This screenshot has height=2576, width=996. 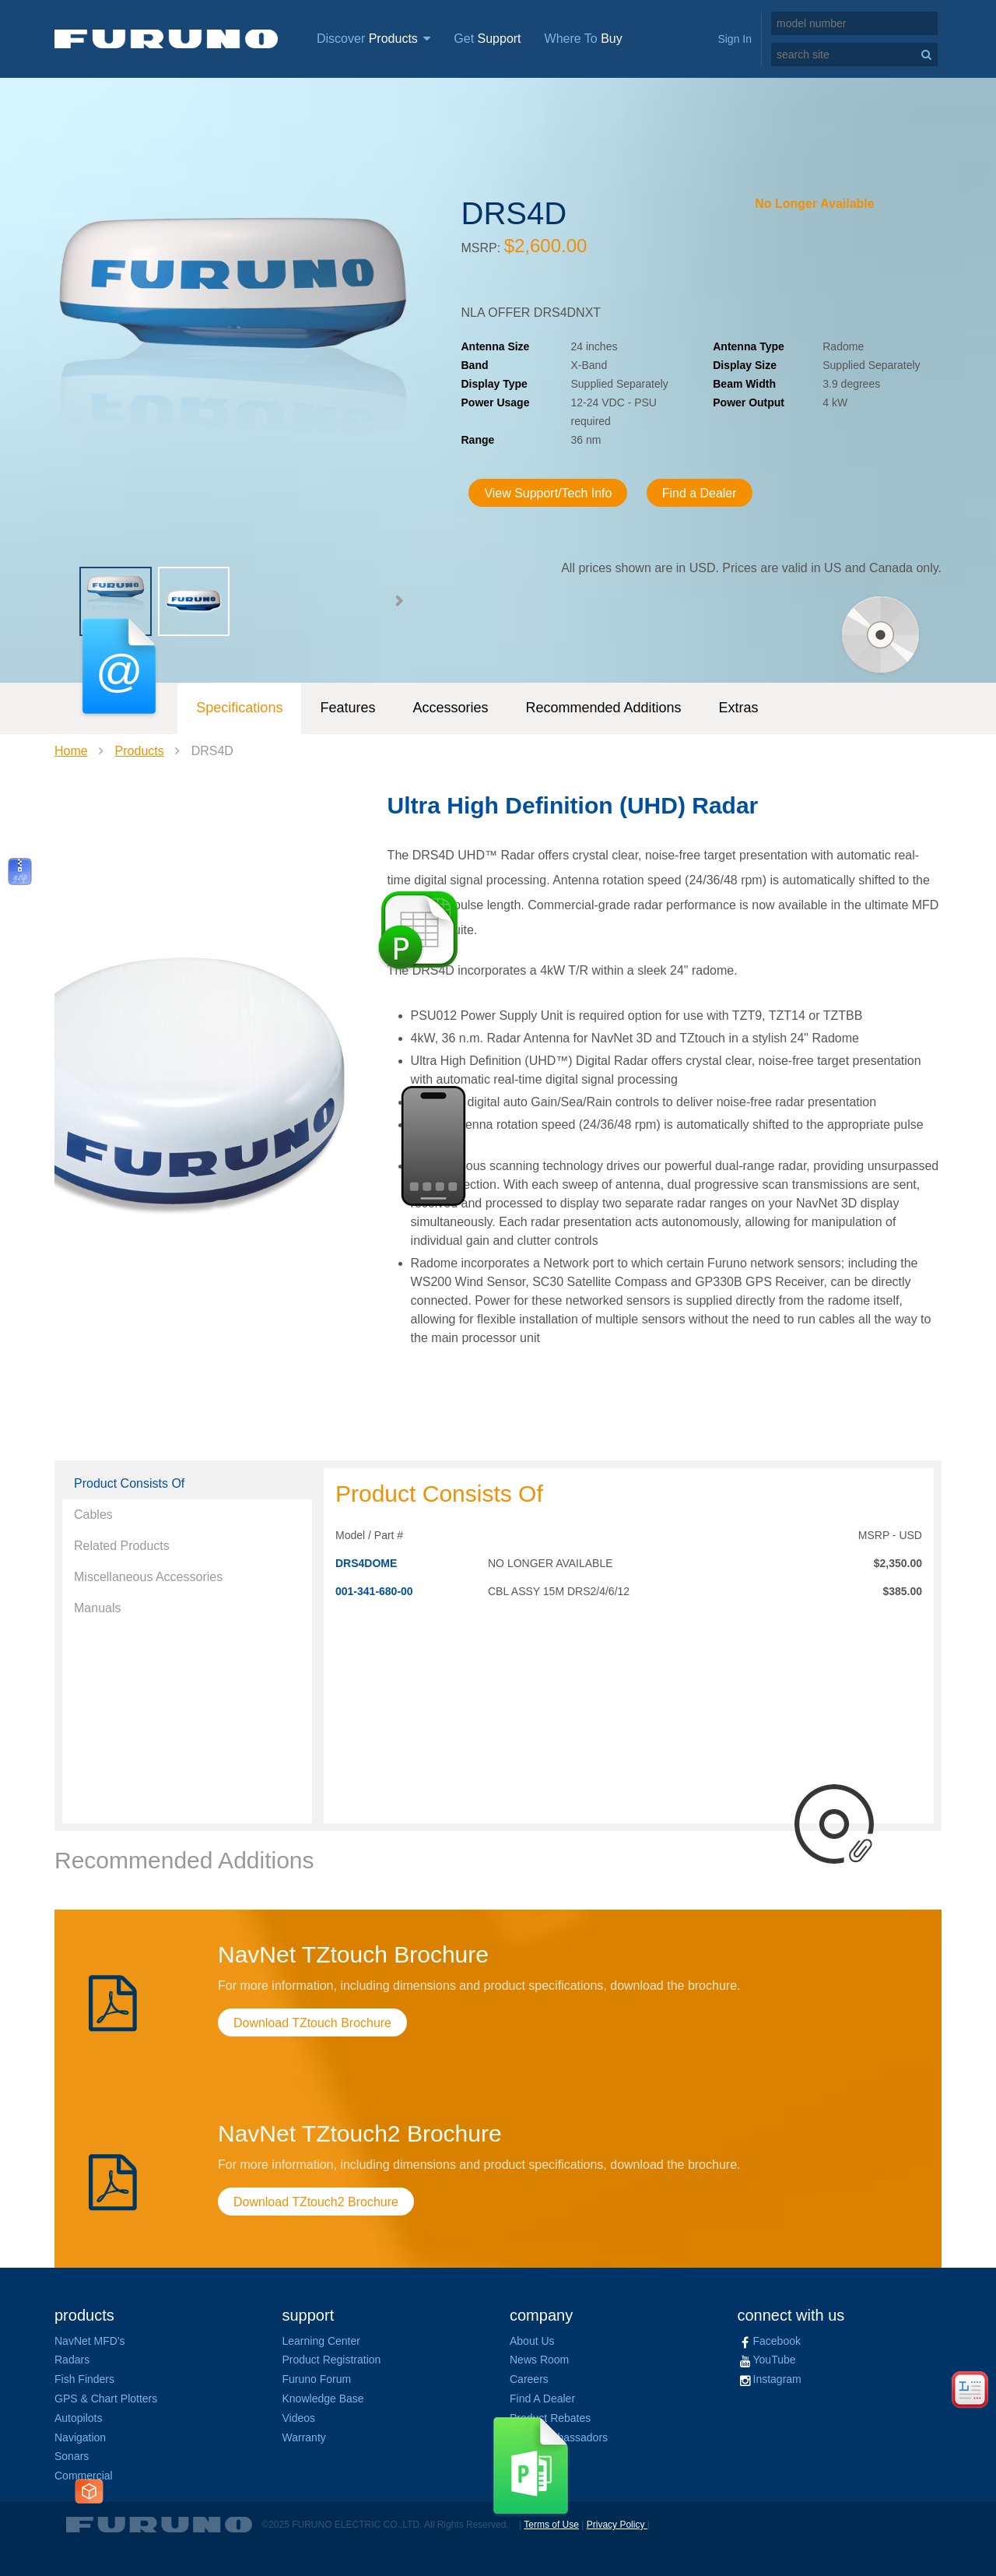 What do you see at coordinates (970, 2389) in the screenshot?
I see `open Lorem placeholder text generator app` at bounding box center [970, 2389].